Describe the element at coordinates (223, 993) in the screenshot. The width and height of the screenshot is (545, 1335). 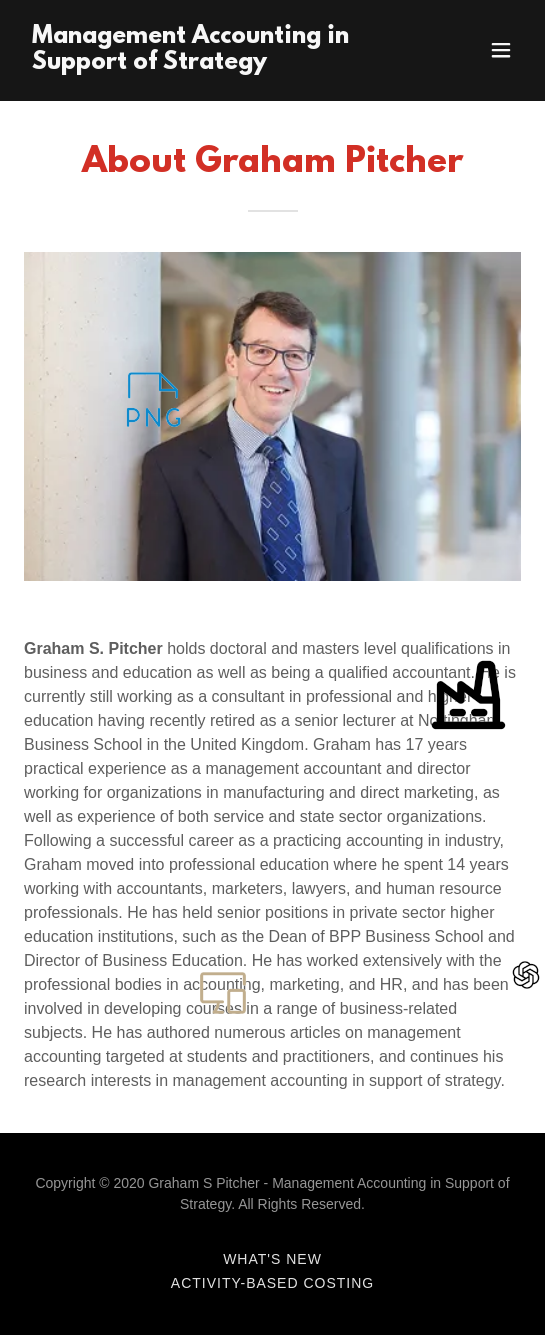
I see `manage connected devices` at that location.